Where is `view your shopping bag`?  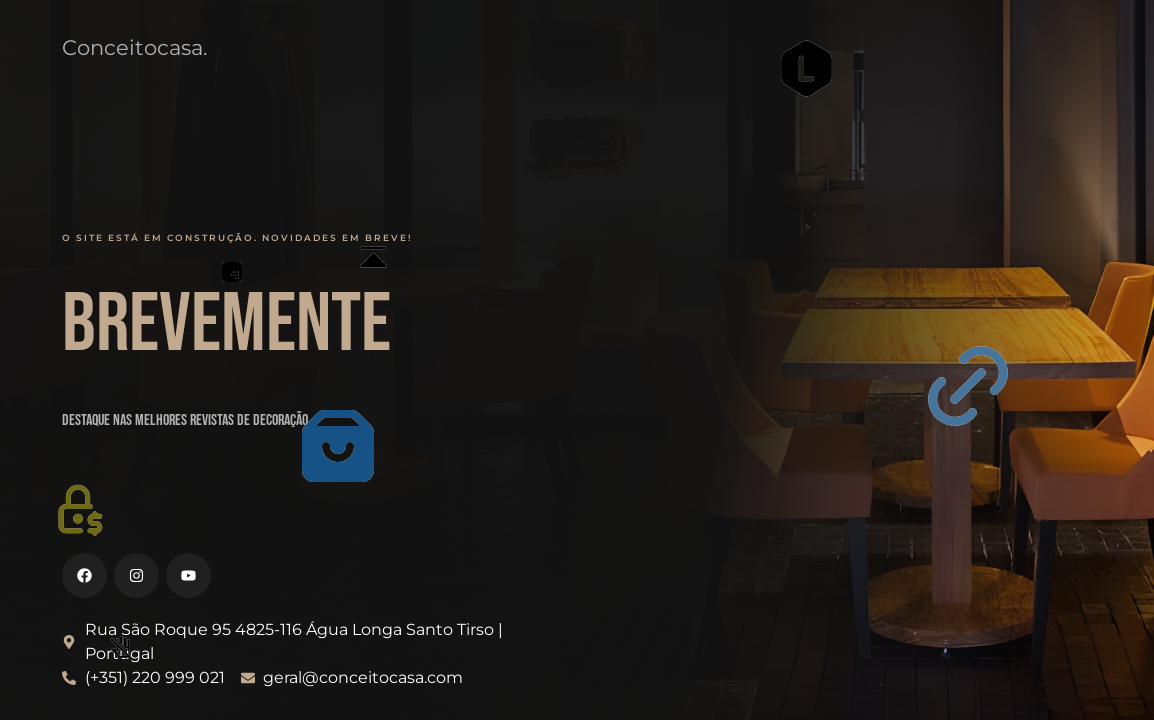
view your shopping bag is located at coordinates (338, 446).